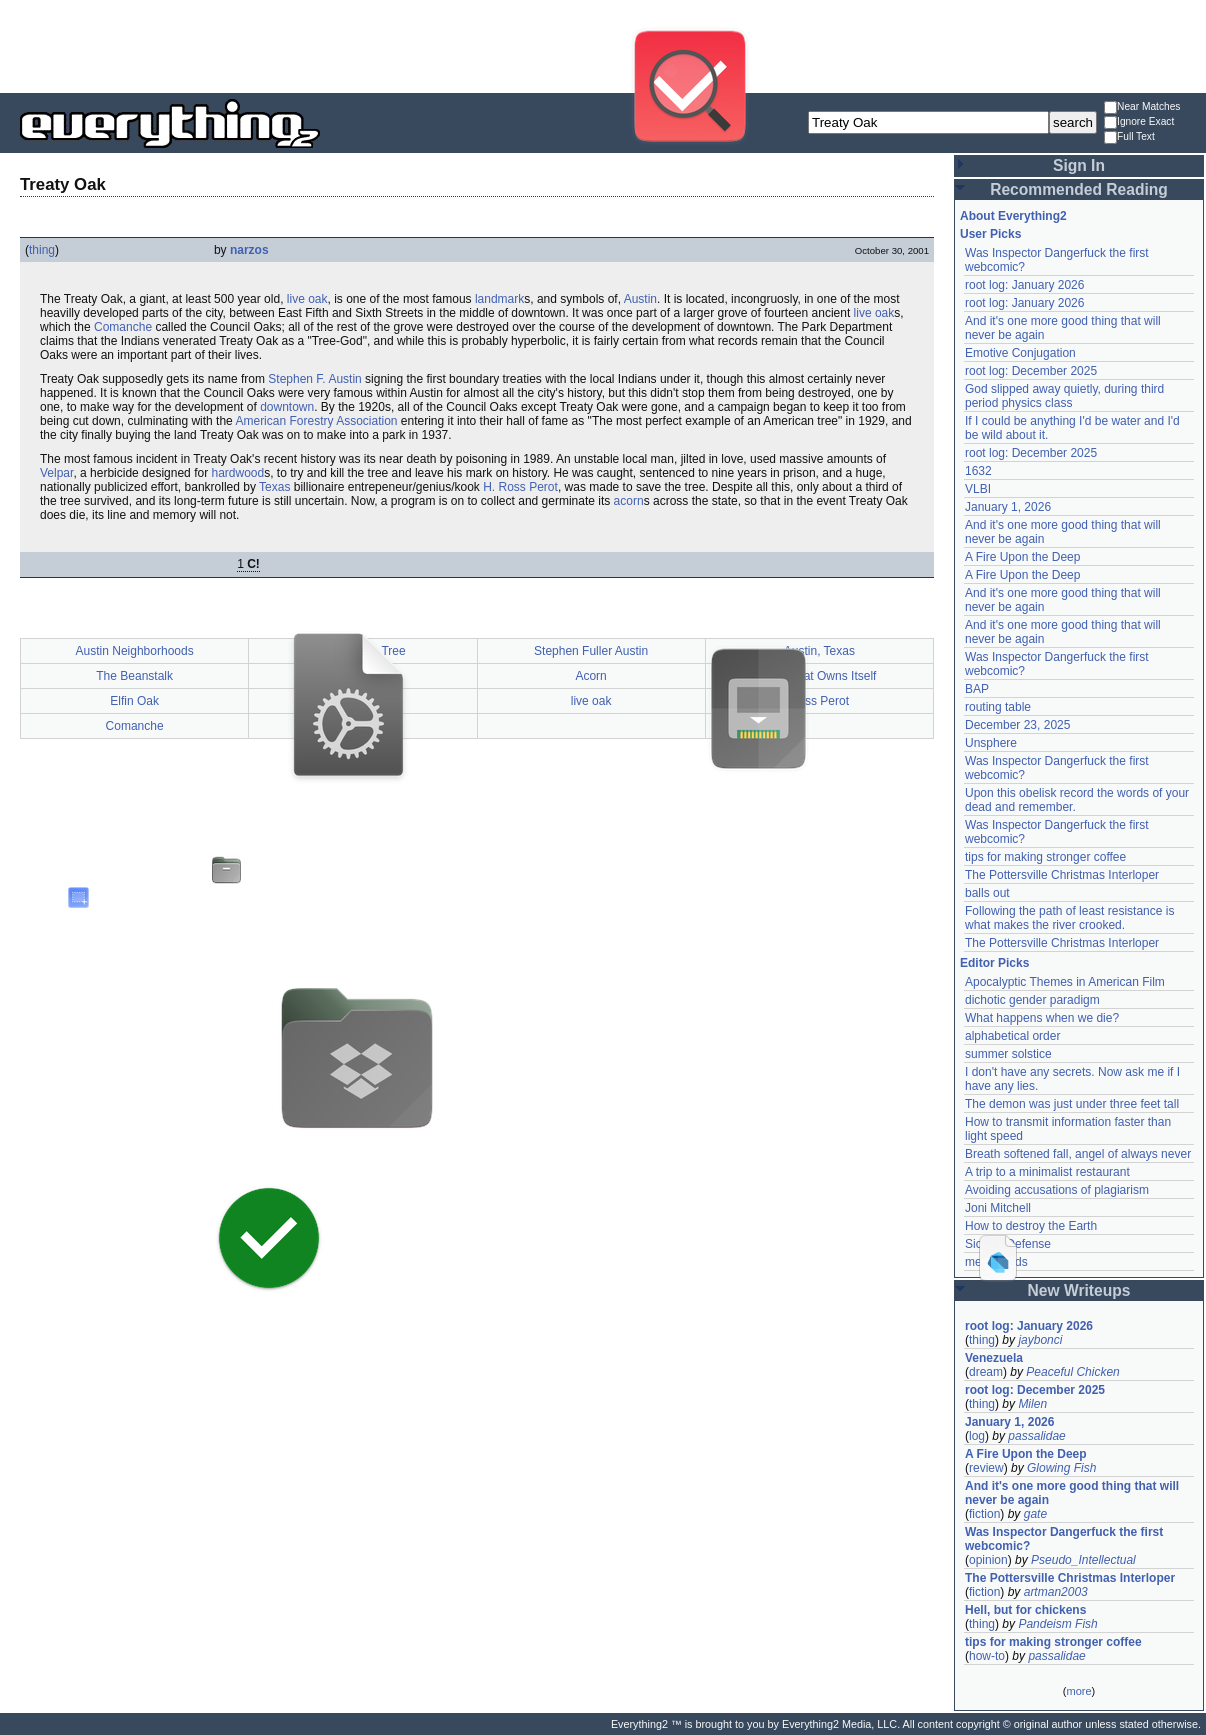 The height and width of the screenshot is (1735, 1206). Describe the element at coordinates (78, 897) in the screenshot. I see `open the screenshot tool` at that location.